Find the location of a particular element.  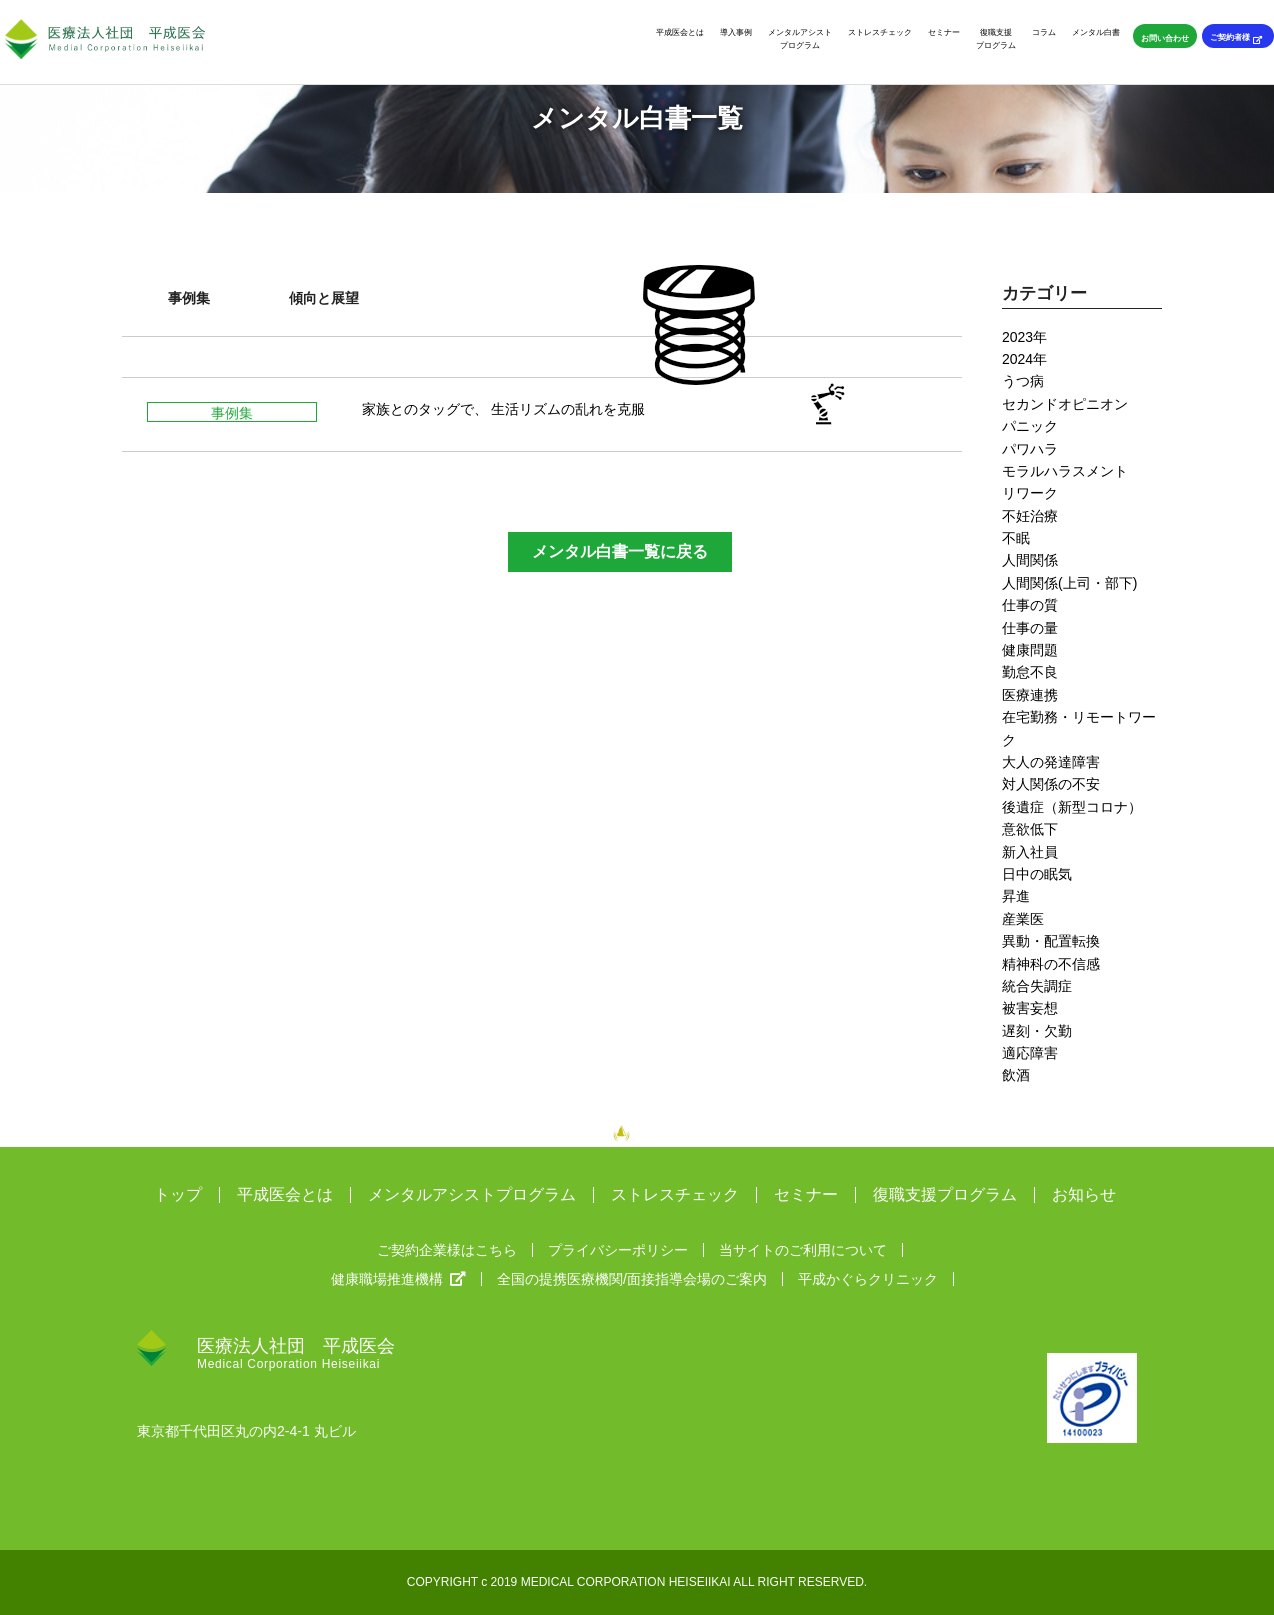

spring or bounce mechanic in a game is located at coordinates (699, 325).